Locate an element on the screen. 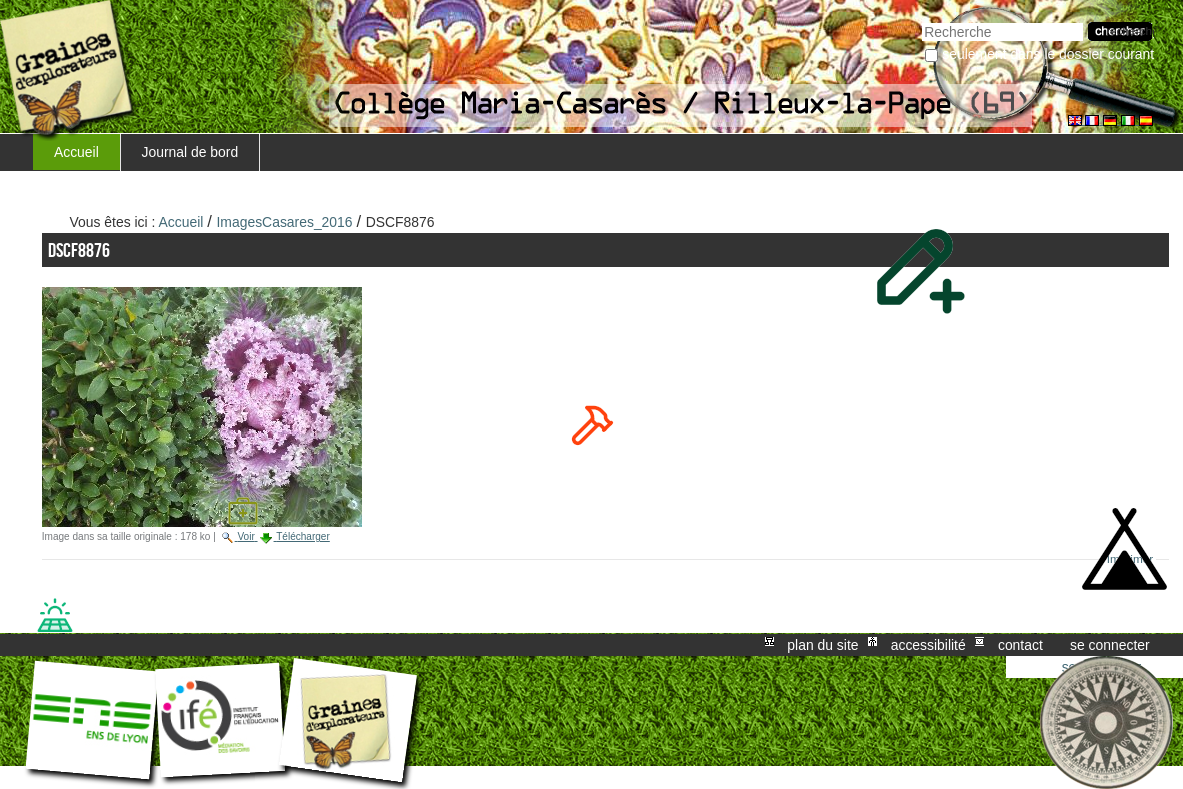 This screenshot has height=789, width=1183. access health or medical resources is located at coordinates (243, 512).